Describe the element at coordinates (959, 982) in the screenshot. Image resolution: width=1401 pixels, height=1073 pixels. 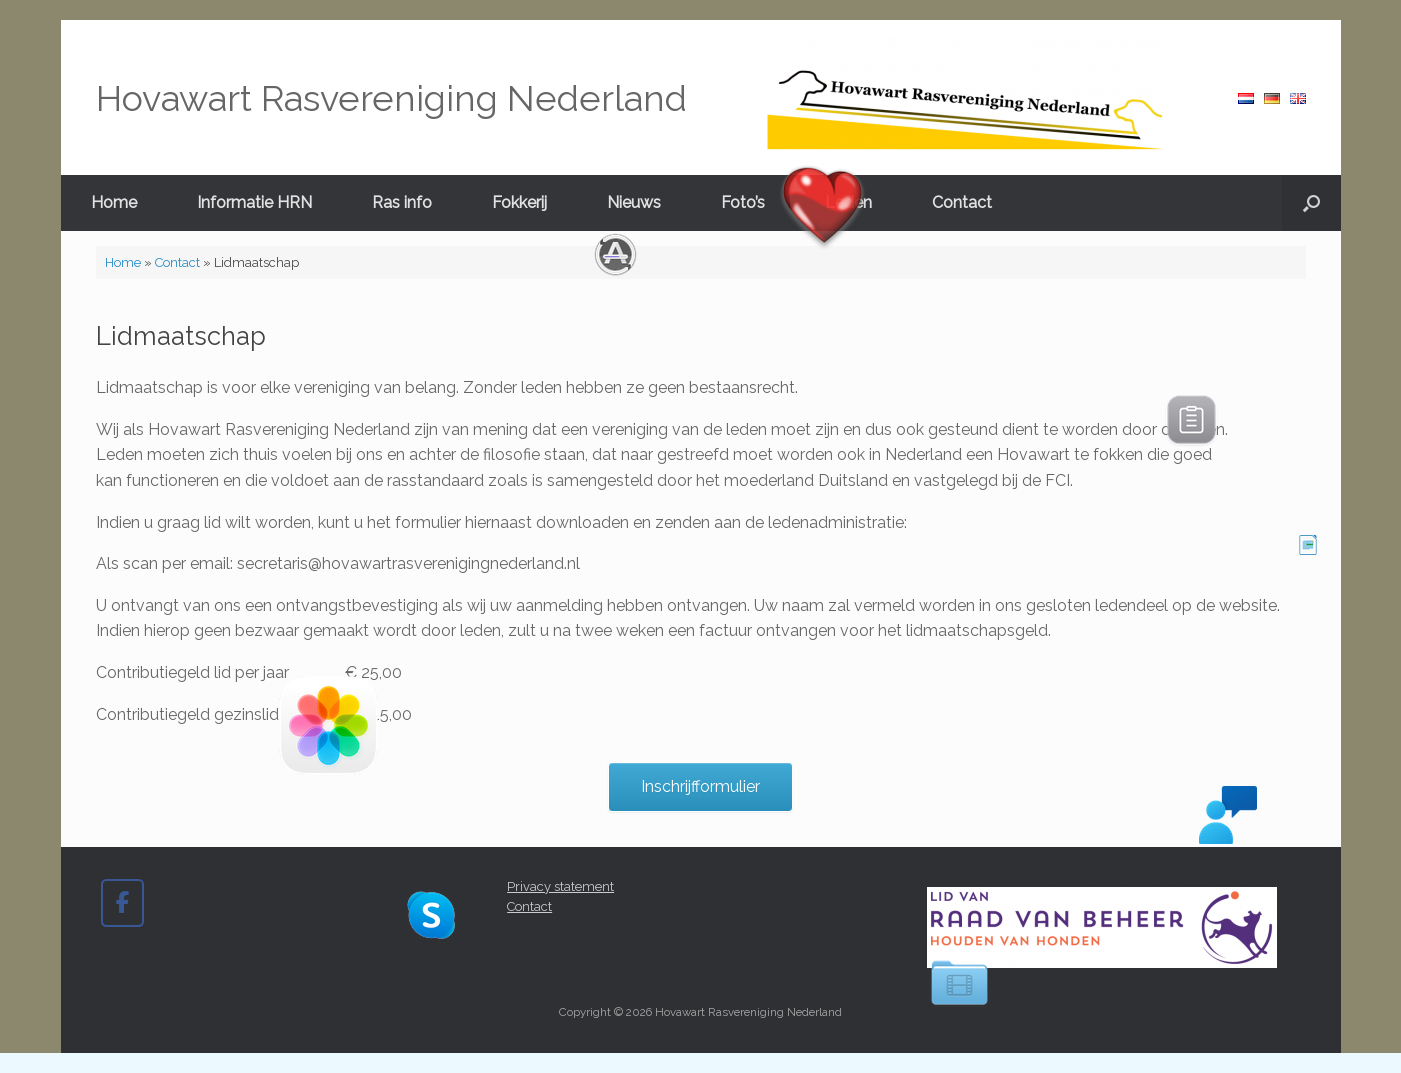
I see `open your videos folder` at that location.